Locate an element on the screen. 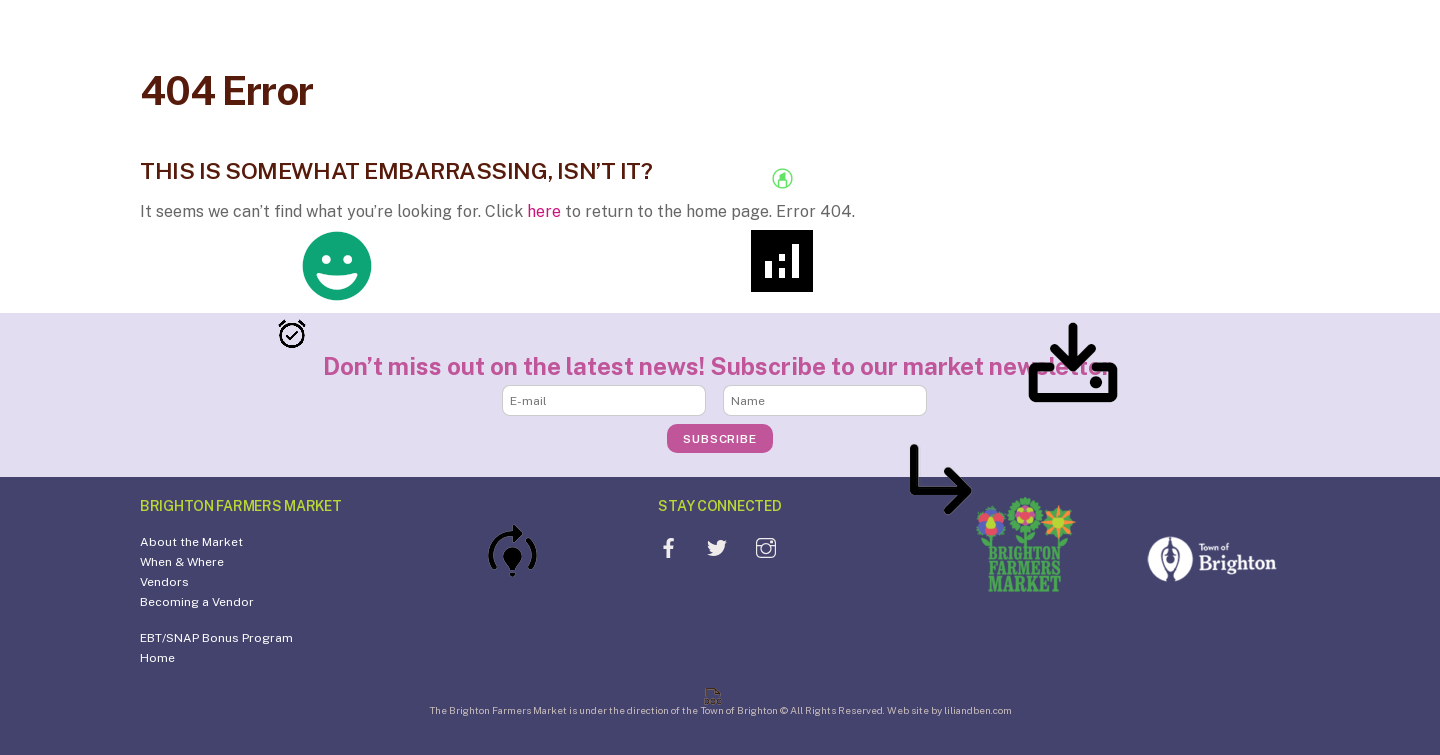  navigate to a subdirectory or nested folder is located at coordinates (944, 478).